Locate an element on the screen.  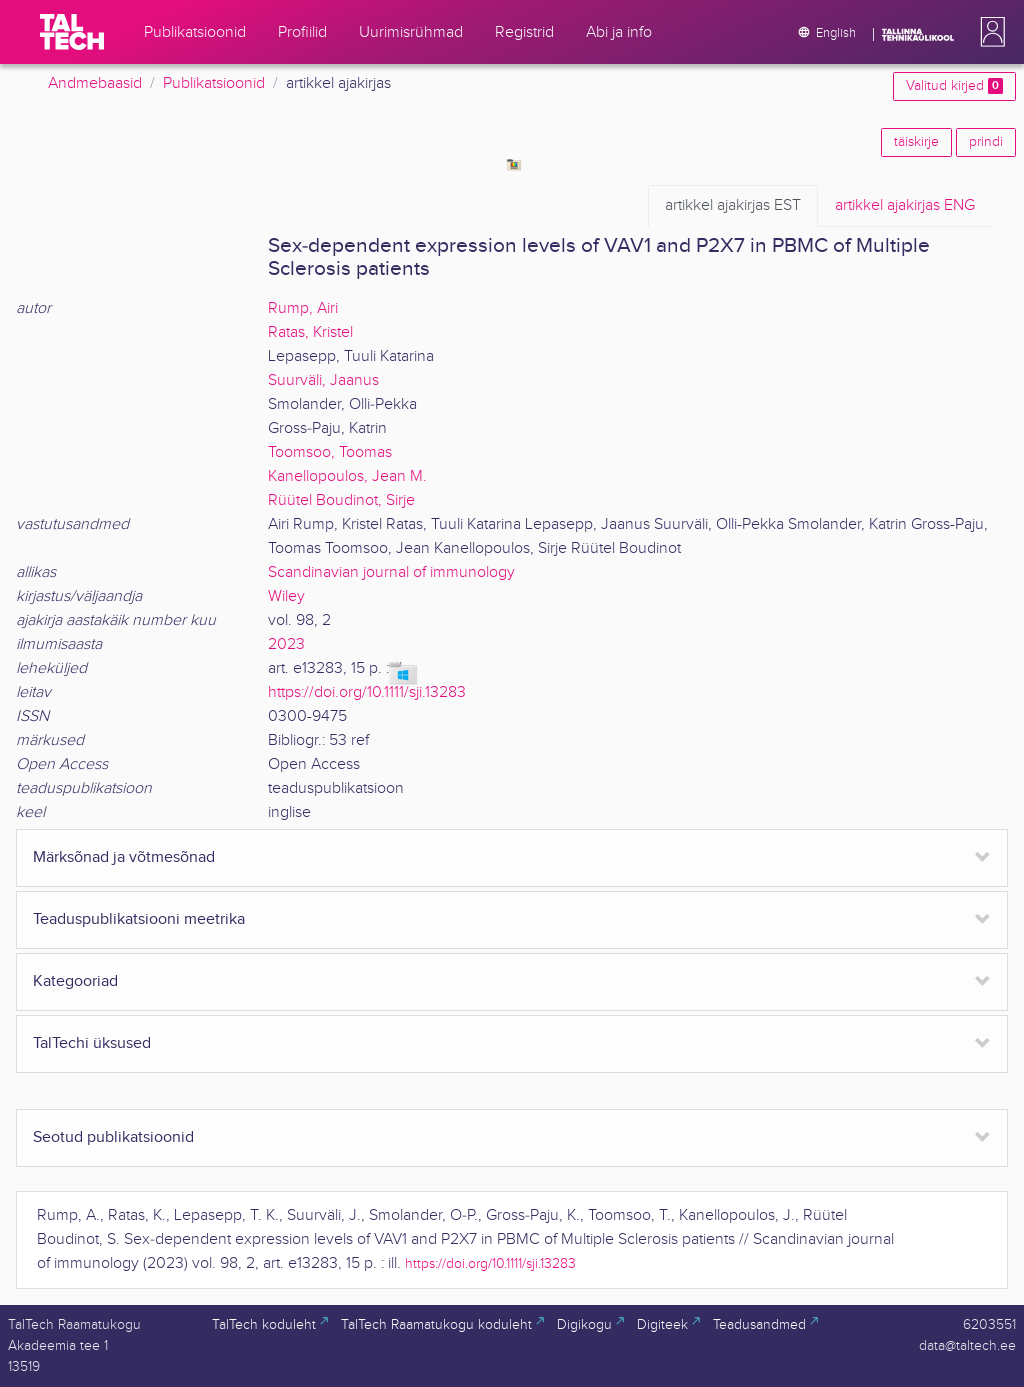
open windows 8 system folder is located at coordinates (403, 674).